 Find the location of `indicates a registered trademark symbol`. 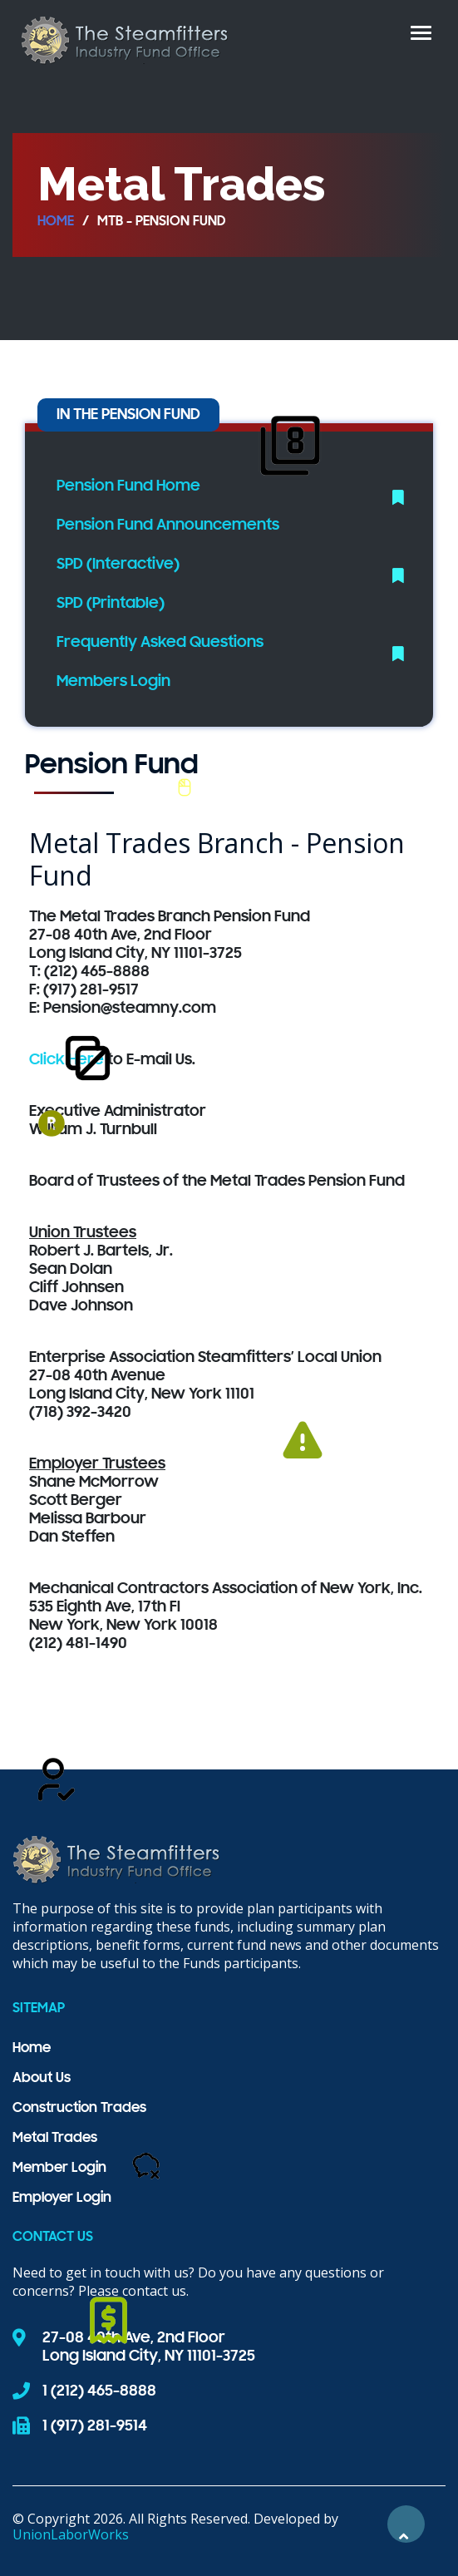

indicates a registered trademark symbol is located at coordinates (52, 1123).